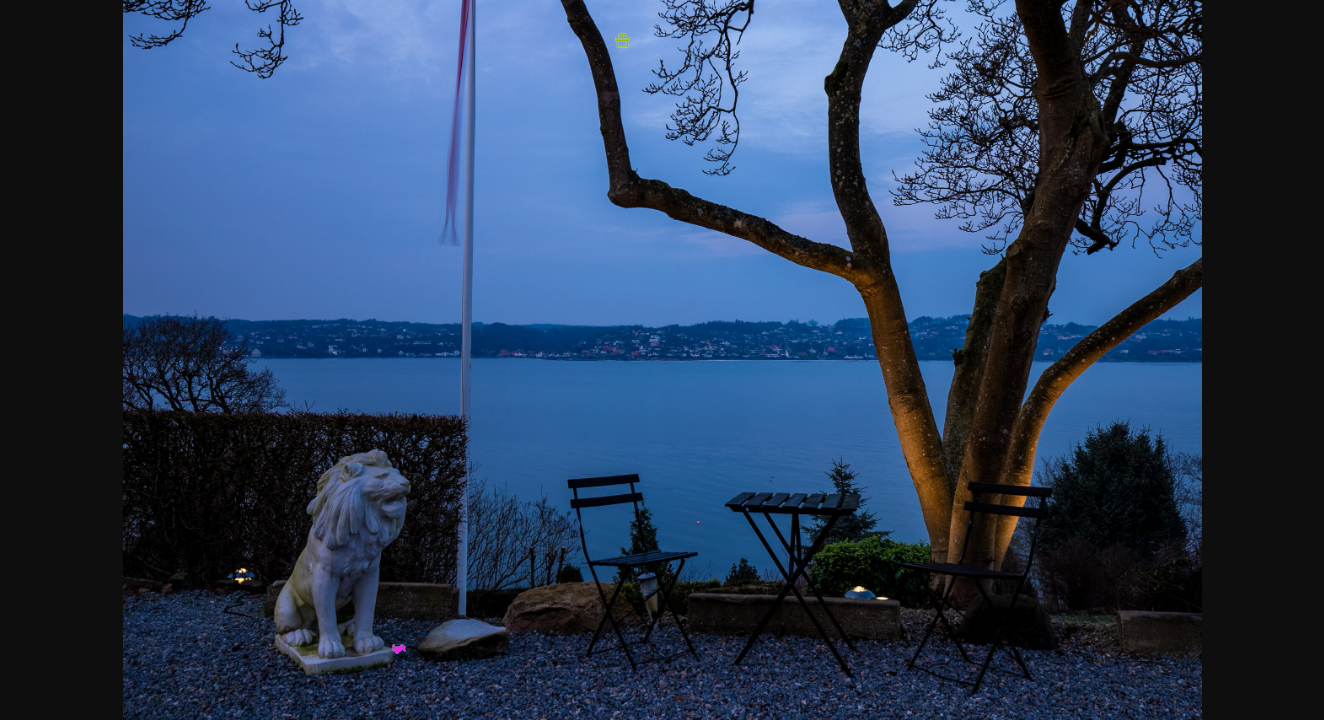  Describe the element at coordinates (622, 40) in the screenshot. I see `view available rewards or gifts` at that location.